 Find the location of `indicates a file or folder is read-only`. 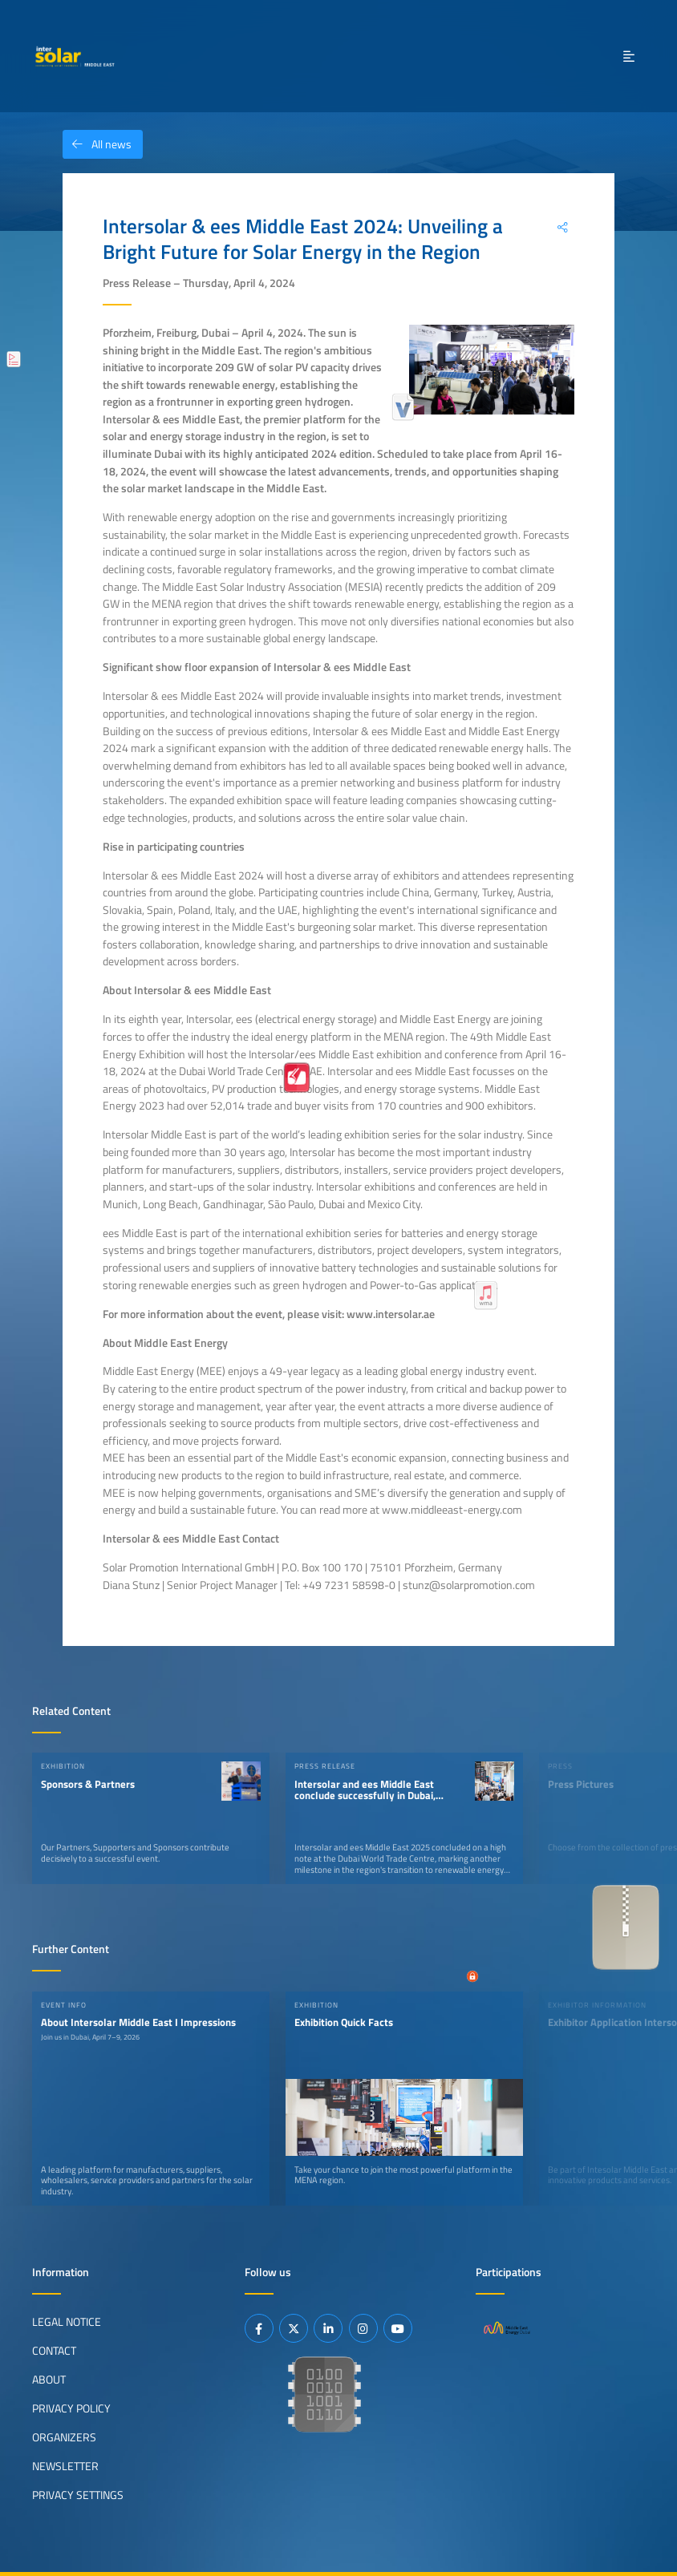

indicates a file or folder is read-only is located at coordinates (472, 1976).